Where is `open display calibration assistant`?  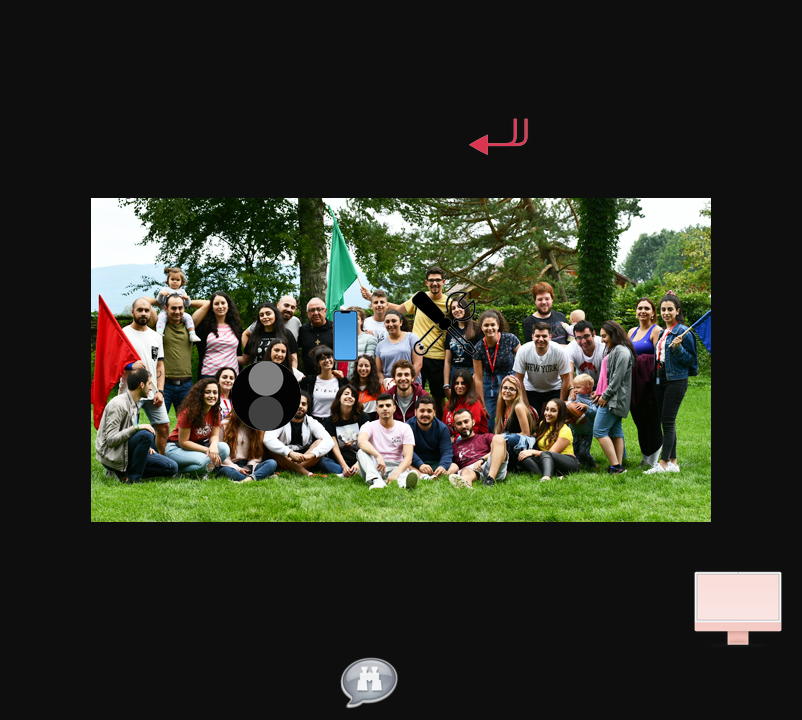 open display calibration assistant is located at coordinates (266, 396).